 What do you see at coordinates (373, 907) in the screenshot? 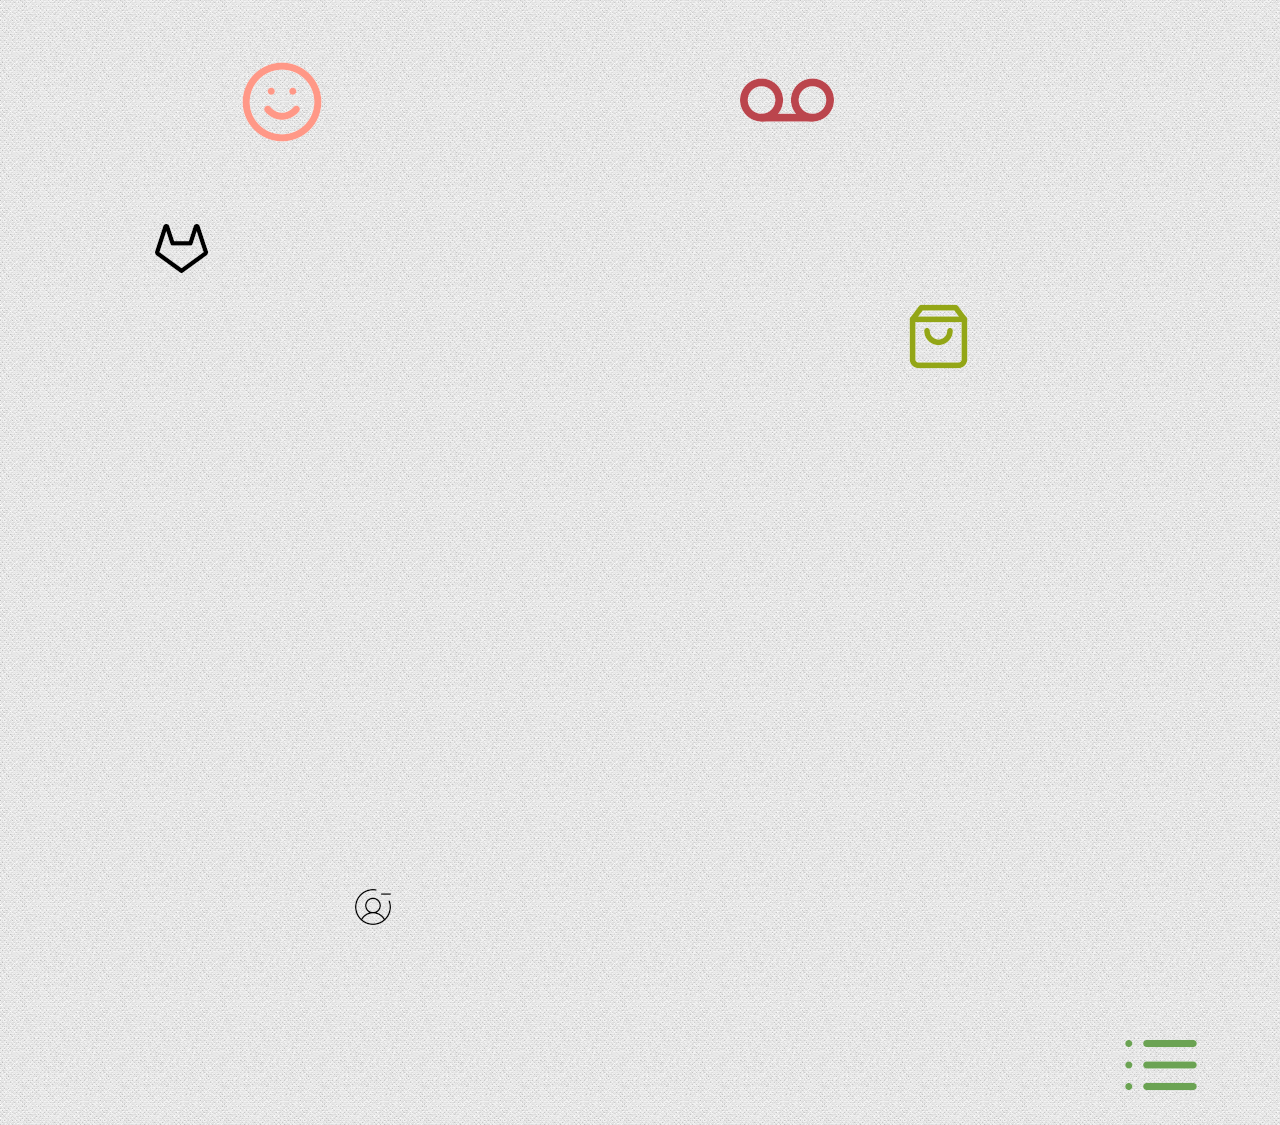
I see `remove a user from your contacts` at bounding box center [373, 907].